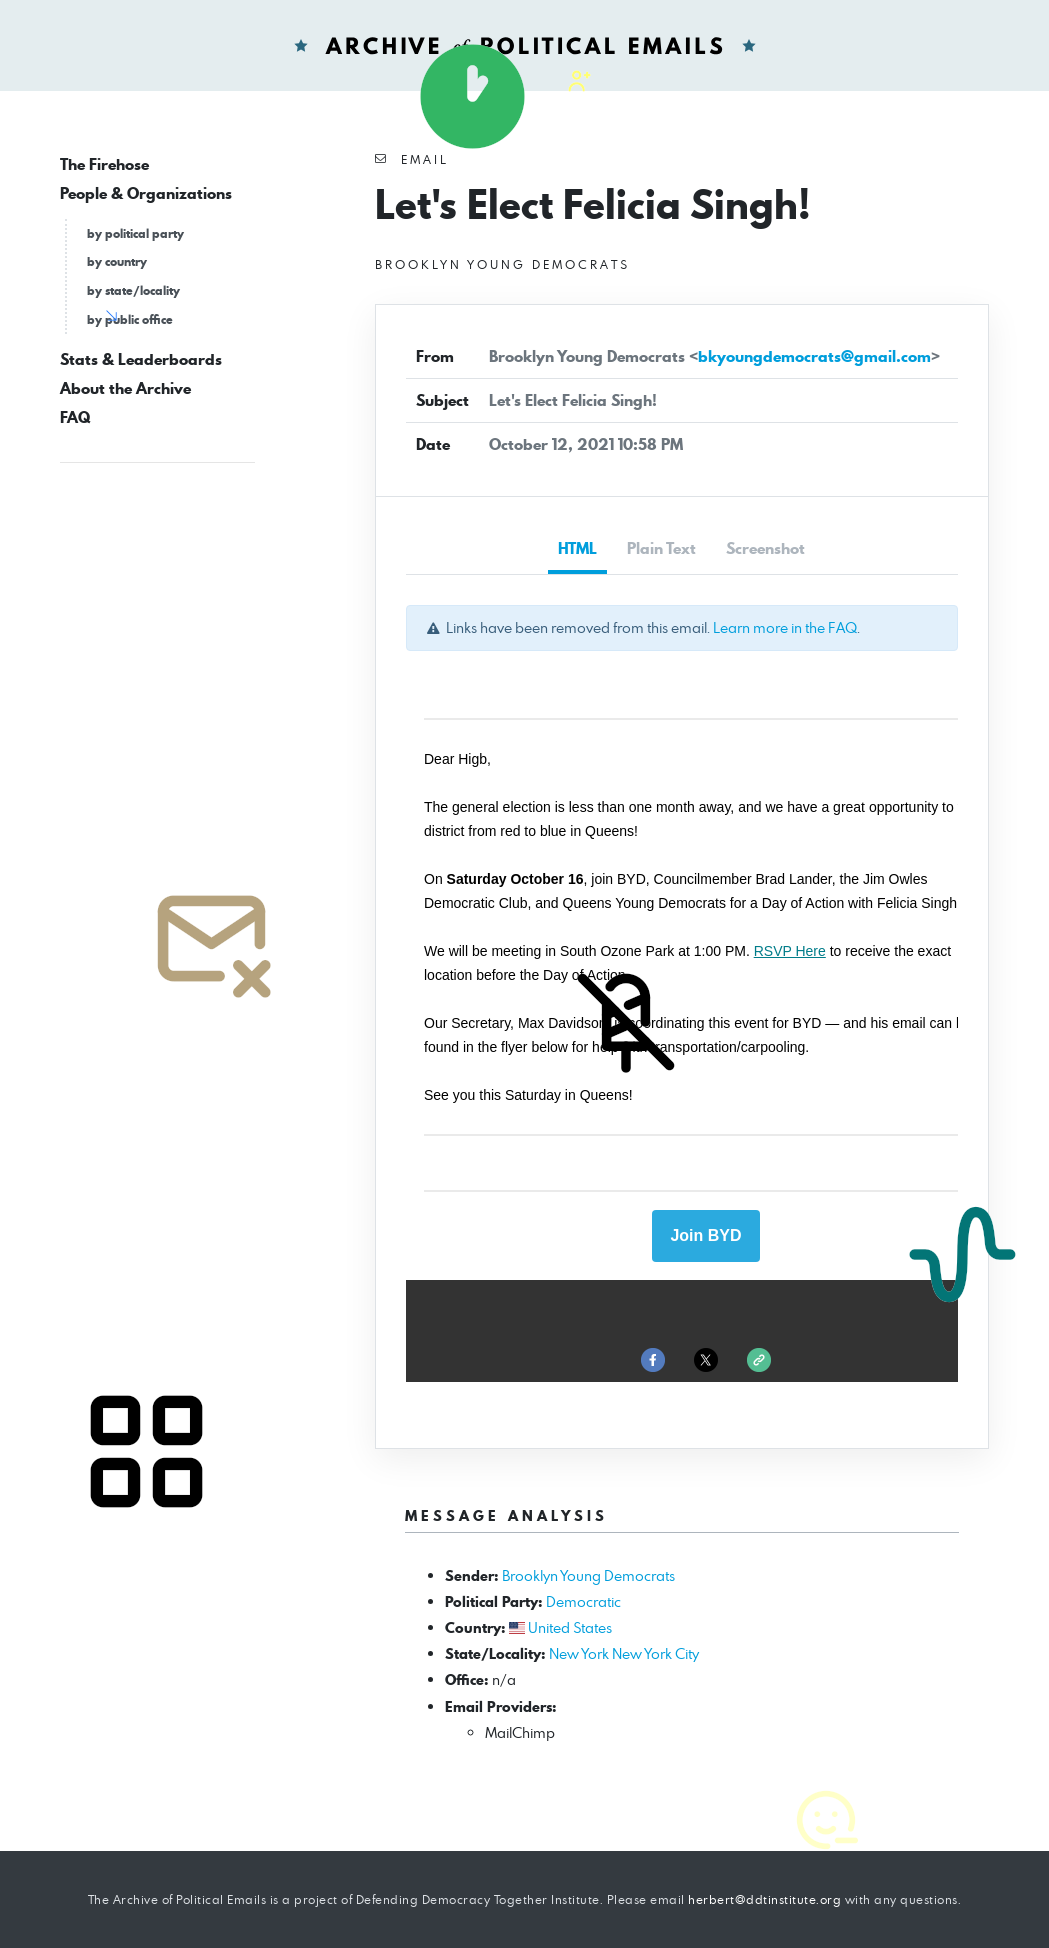  Describe the element at coordinates (211, 938) in the screenshot. I see `delete an email message` at that location.